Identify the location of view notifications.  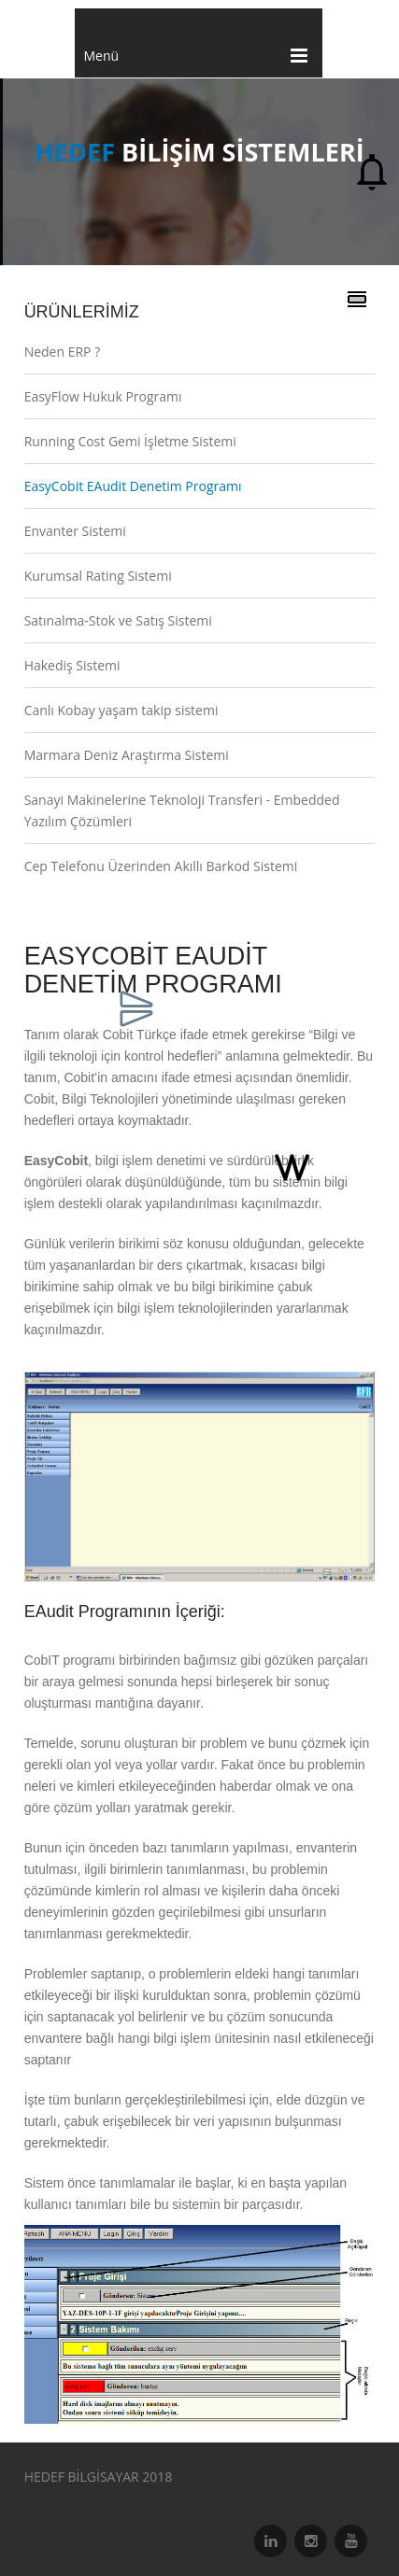
(372, 172).